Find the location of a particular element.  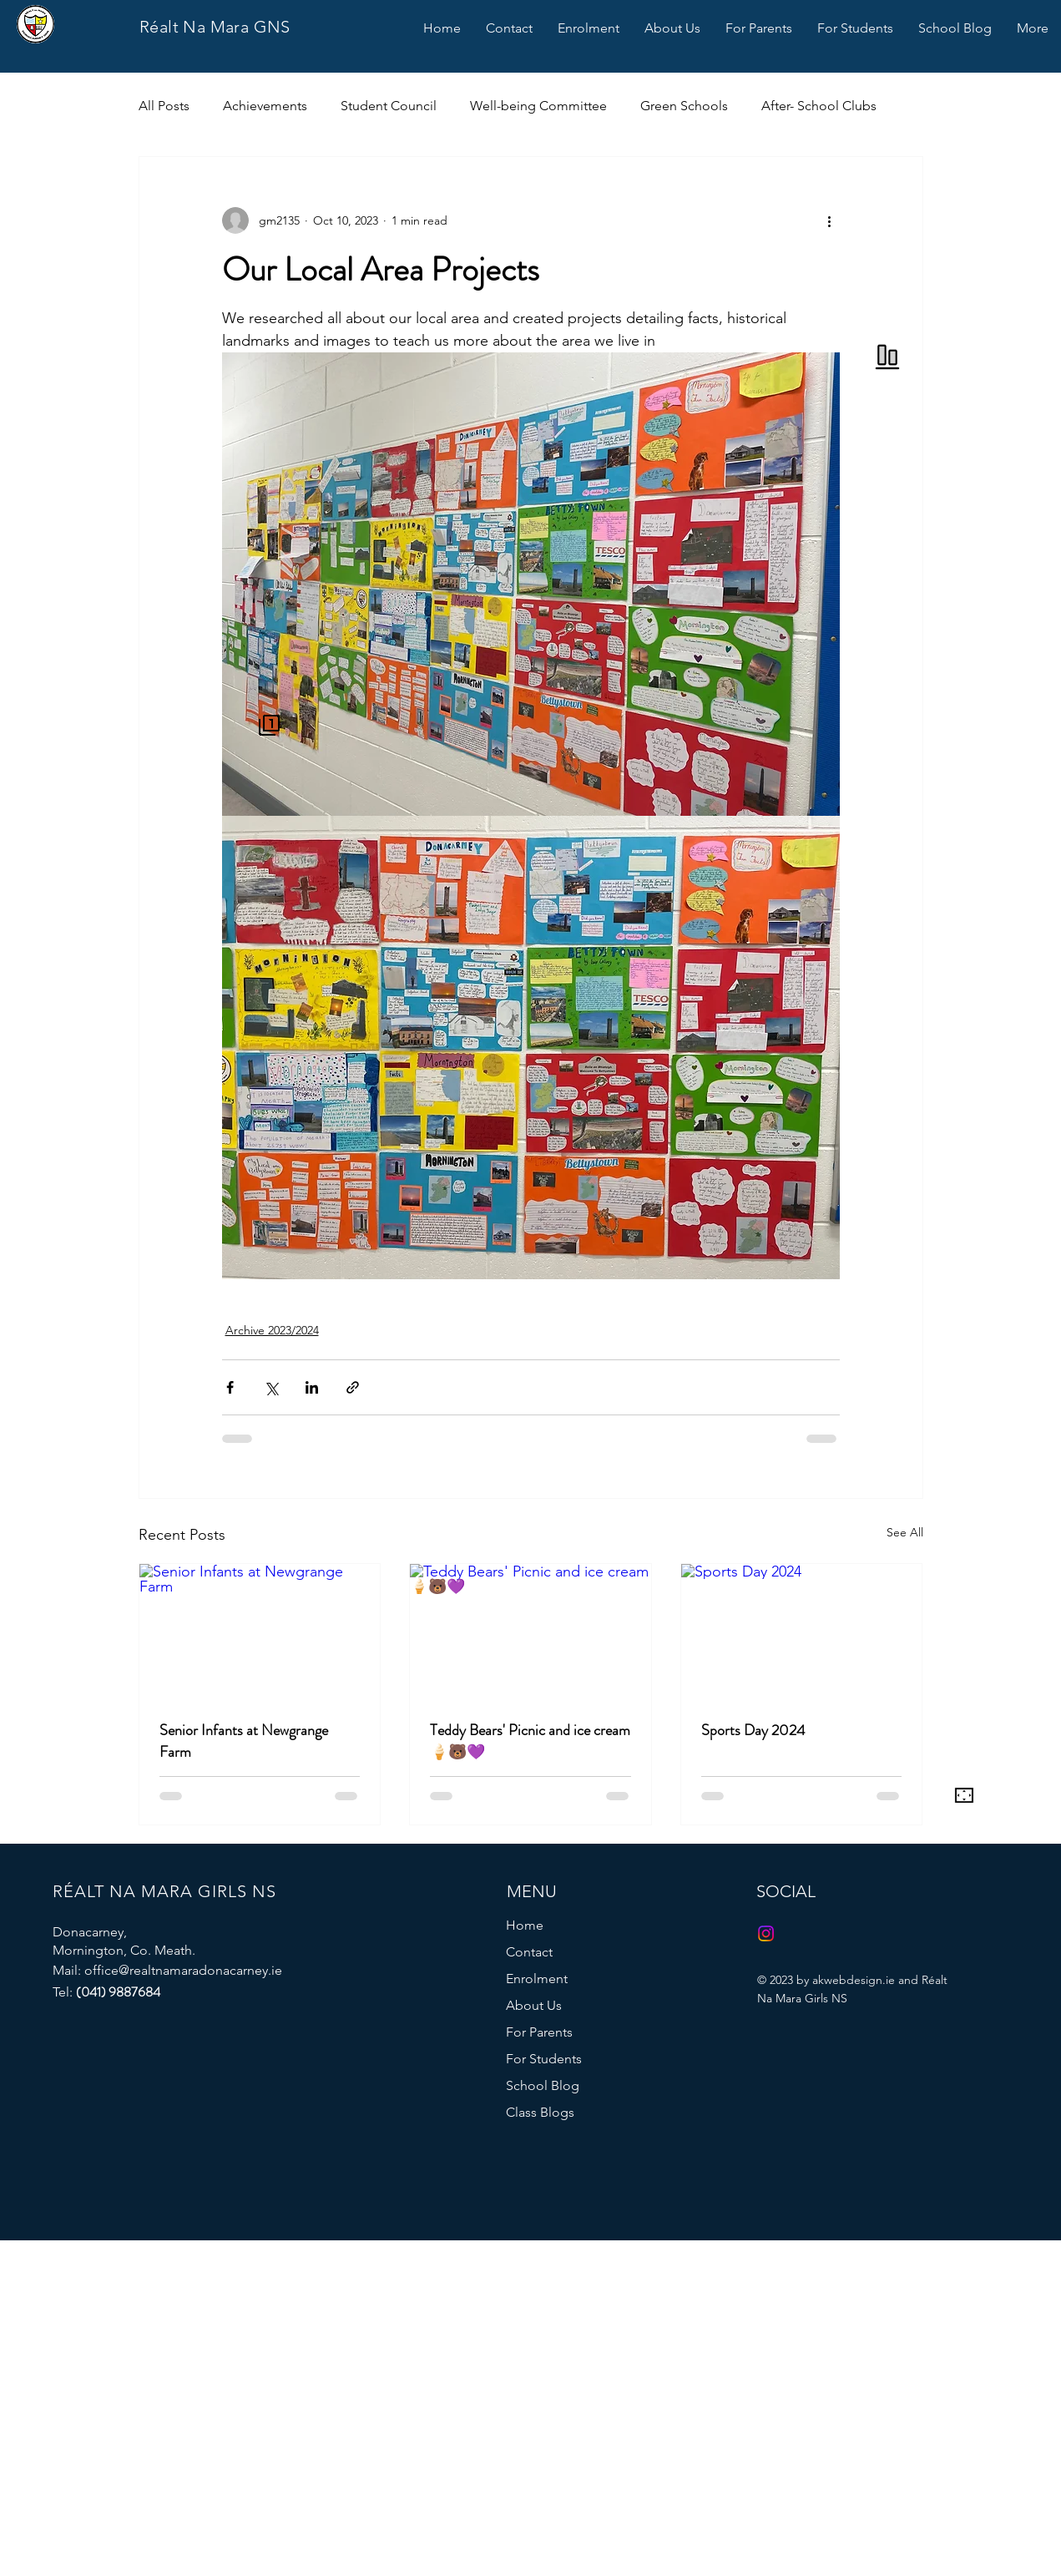

align objects to the bottom edge is located at coordinates (887, 357).